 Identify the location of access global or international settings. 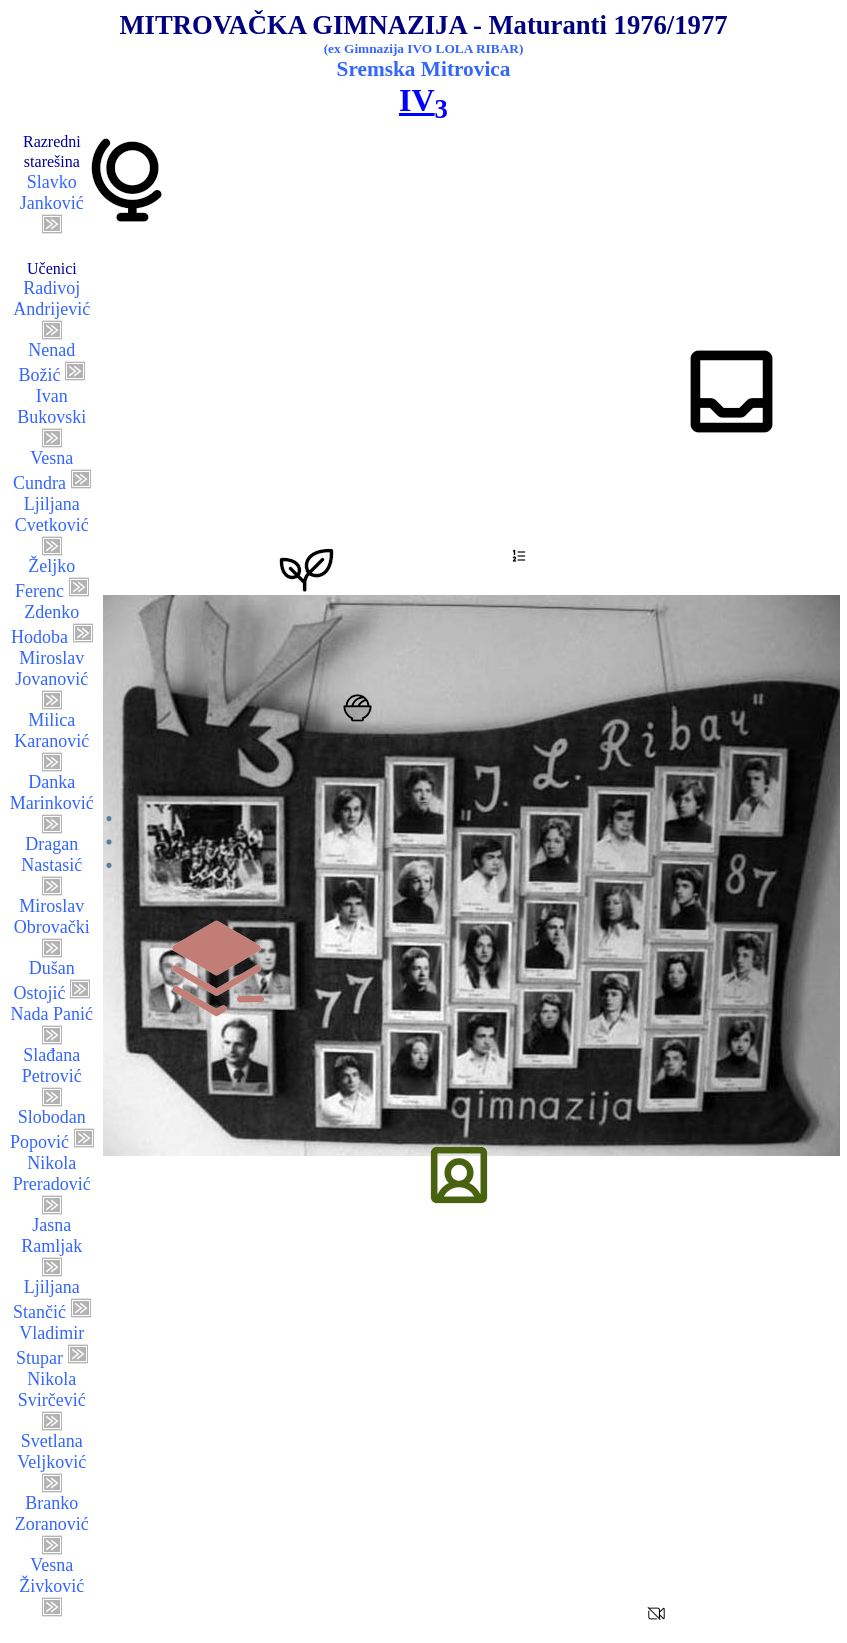
(129, 176).